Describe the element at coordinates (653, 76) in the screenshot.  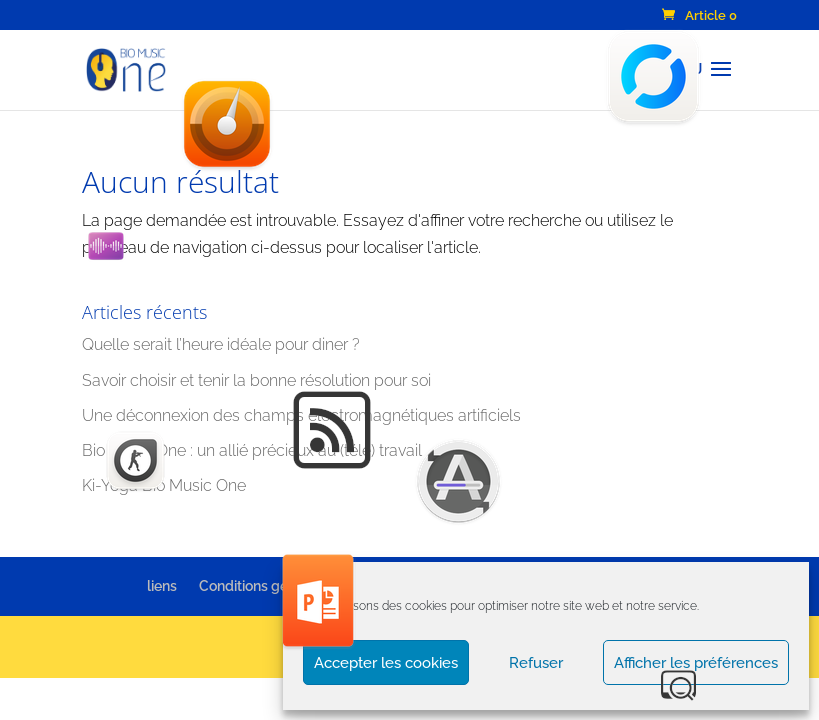
I see `open rustdesk remote desktop application` at that location.